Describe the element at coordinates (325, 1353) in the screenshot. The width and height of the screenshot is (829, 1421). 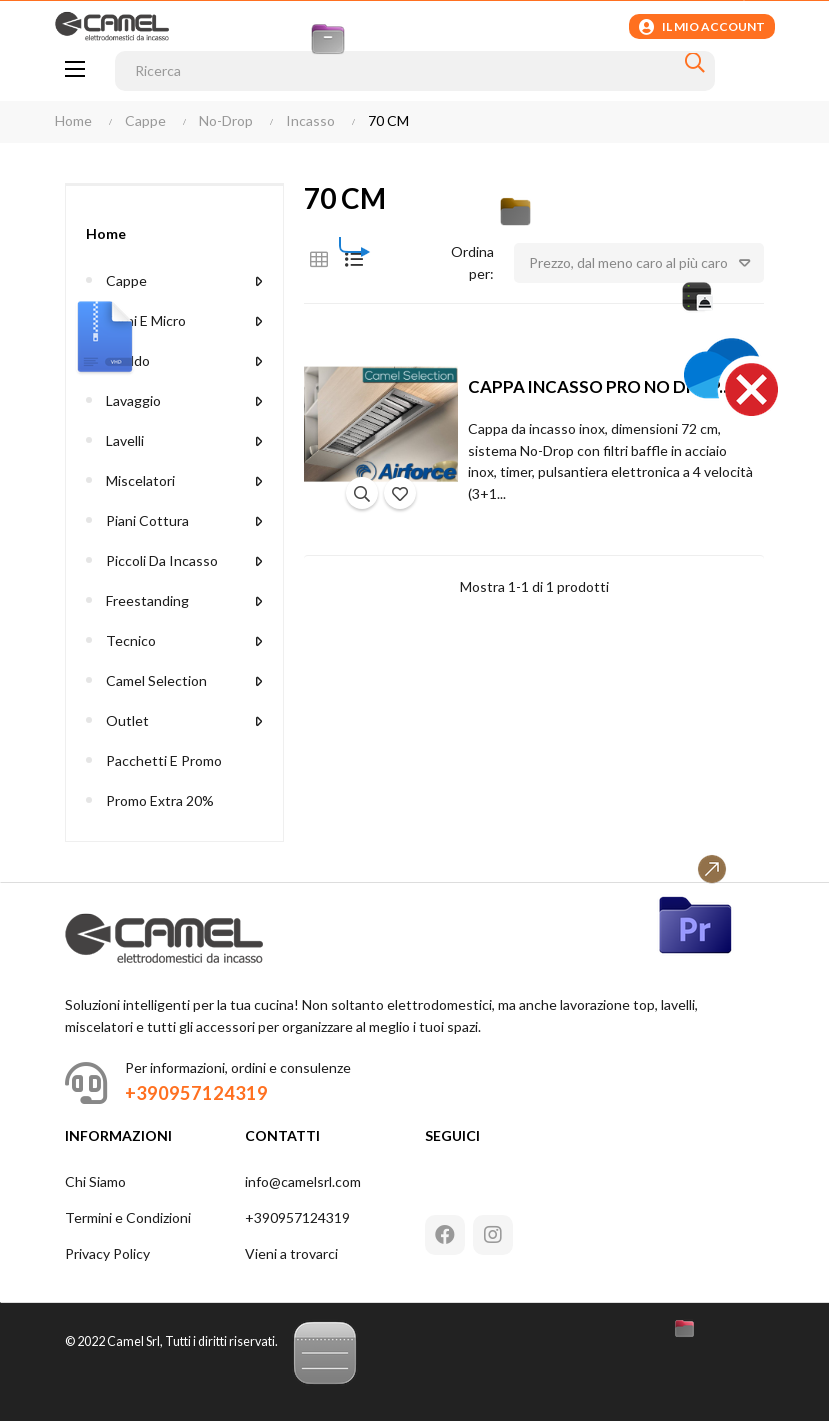
I see `open the notes app` at that location.